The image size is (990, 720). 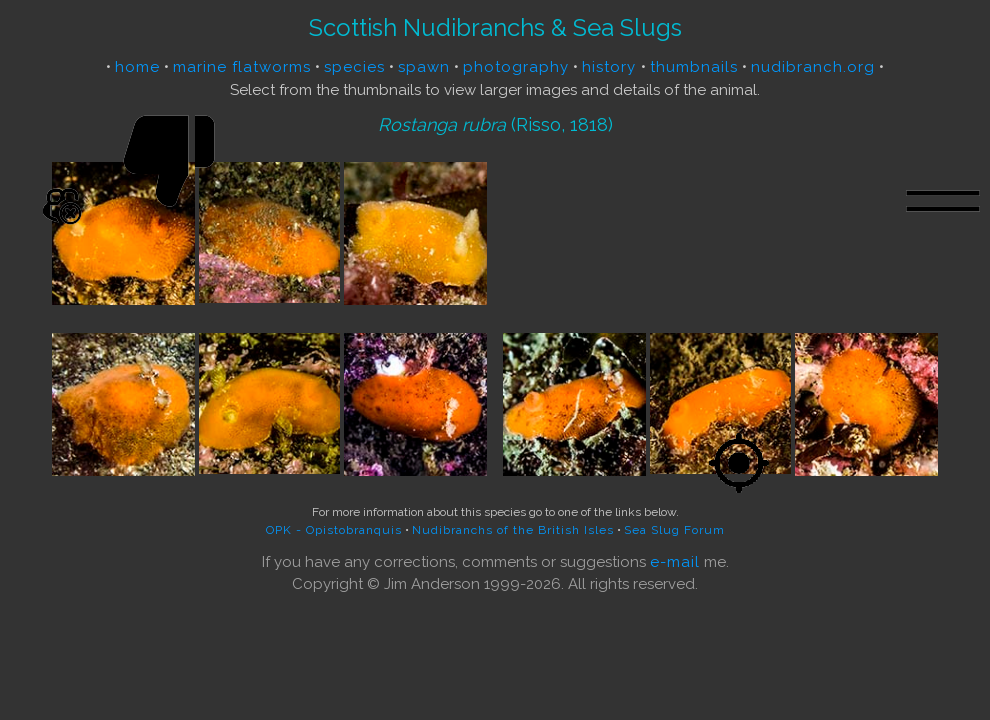 What do you see at coordinates (739, 463) in the screenshot?
I see `indicates GPS location is locked and active` at bounding box center [739, 463].